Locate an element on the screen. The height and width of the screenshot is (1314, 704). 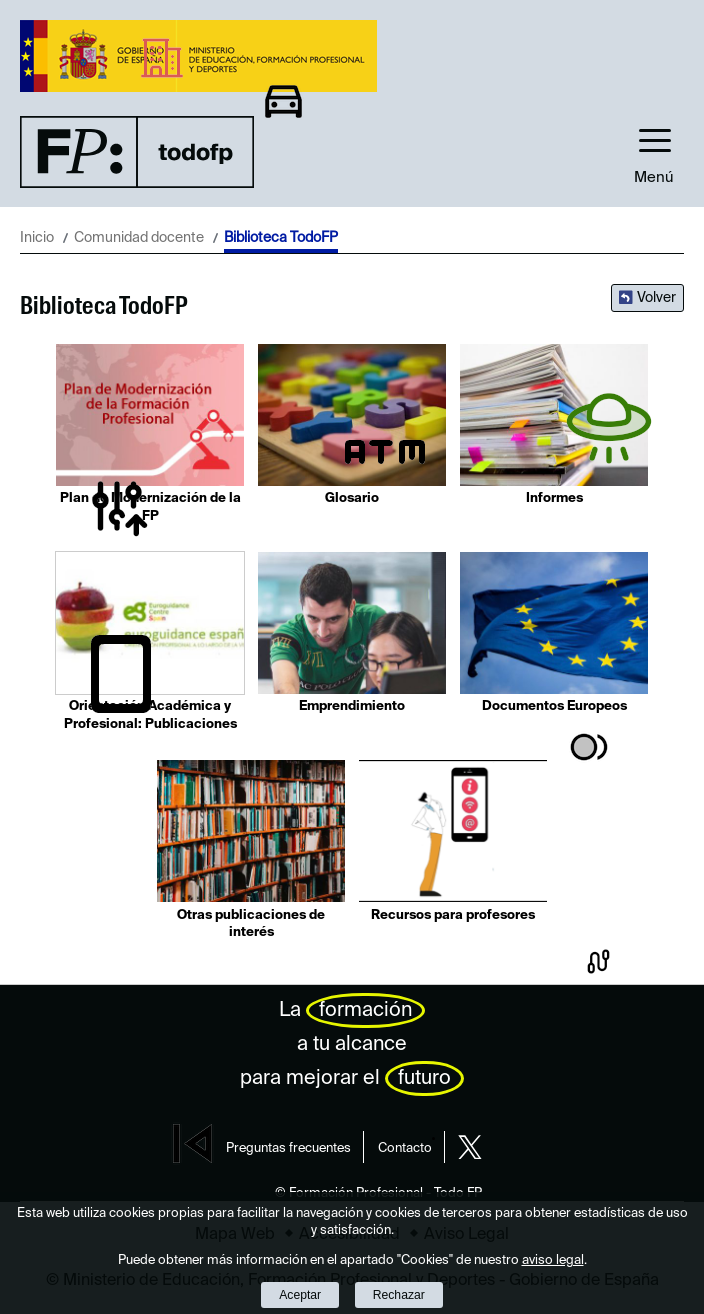
skip to previous track is located at coordinates (192, 1143).